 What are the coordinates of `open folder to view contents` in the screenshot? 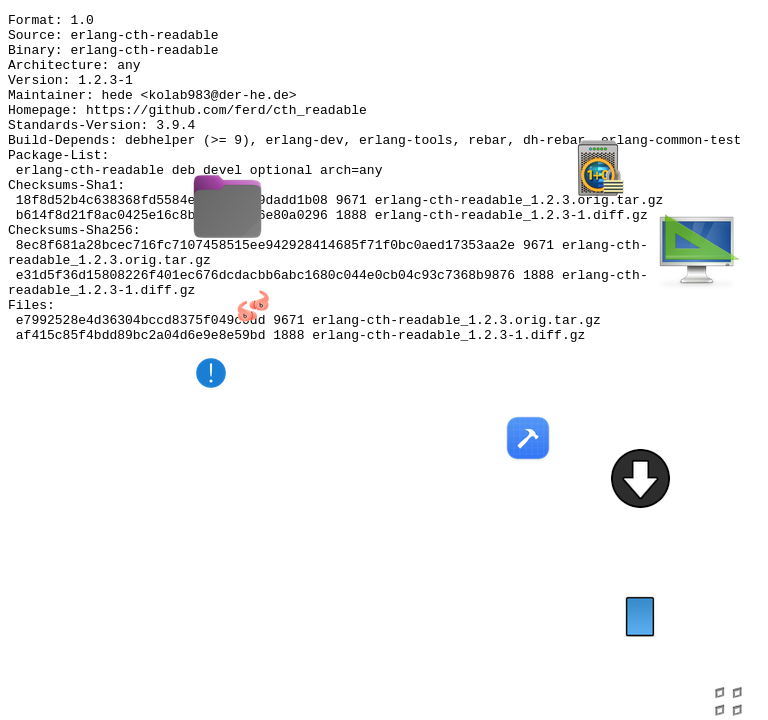 It's located at (227, 206).